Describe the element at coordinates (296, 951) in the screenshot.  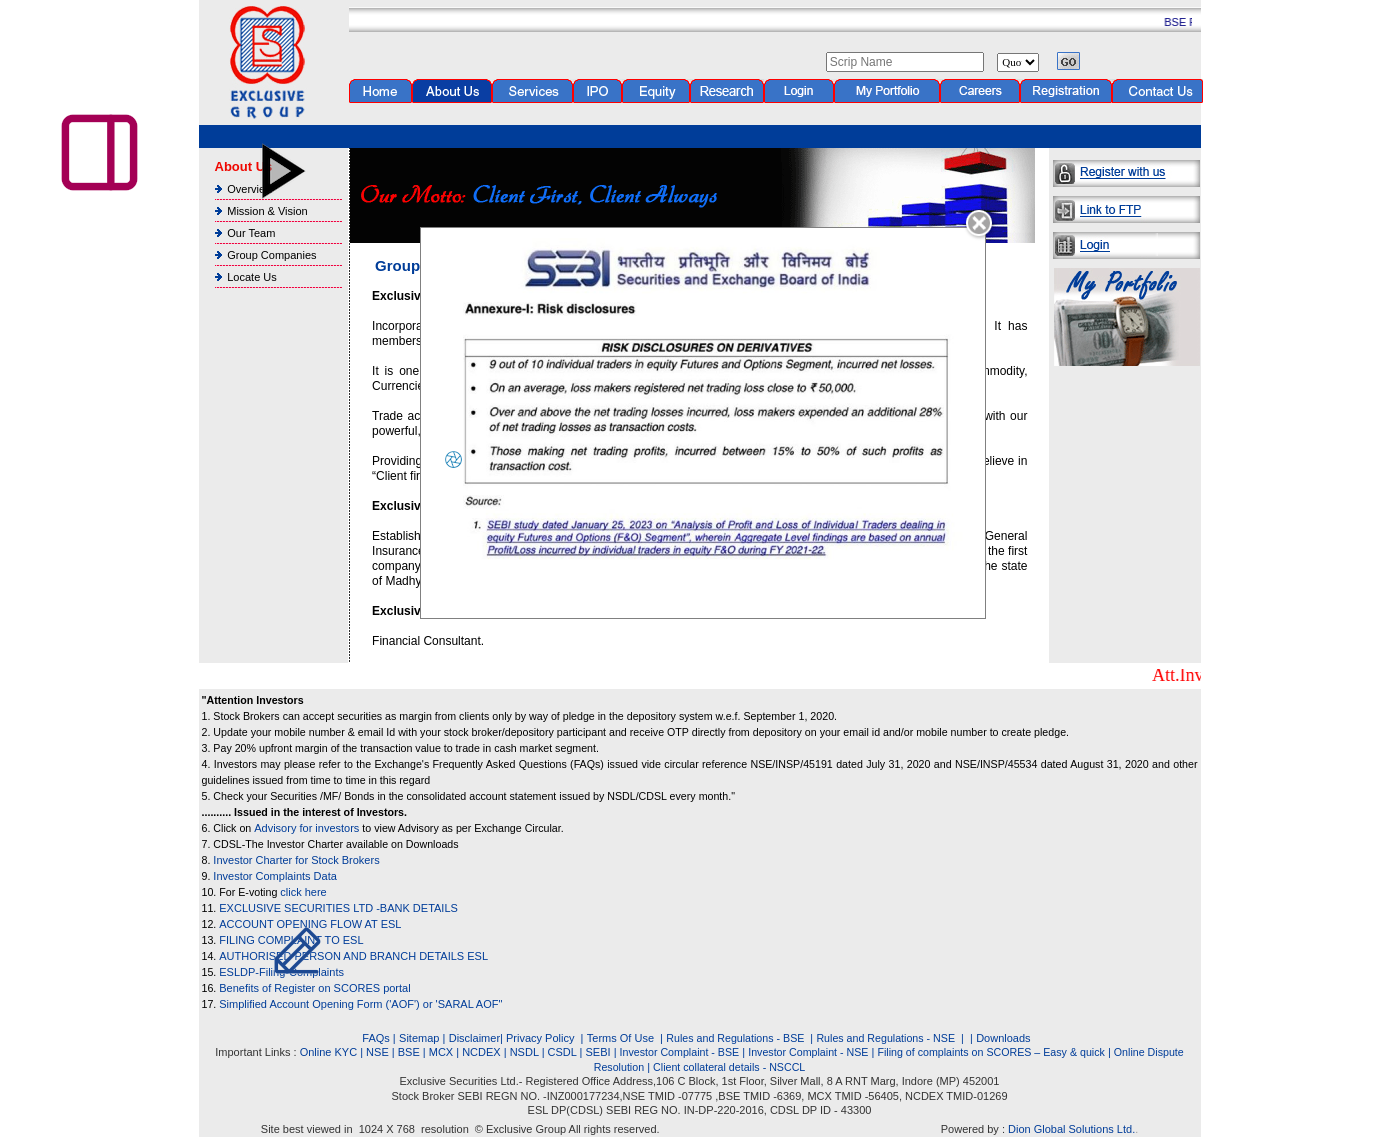
I see `edit text or content` at that location.